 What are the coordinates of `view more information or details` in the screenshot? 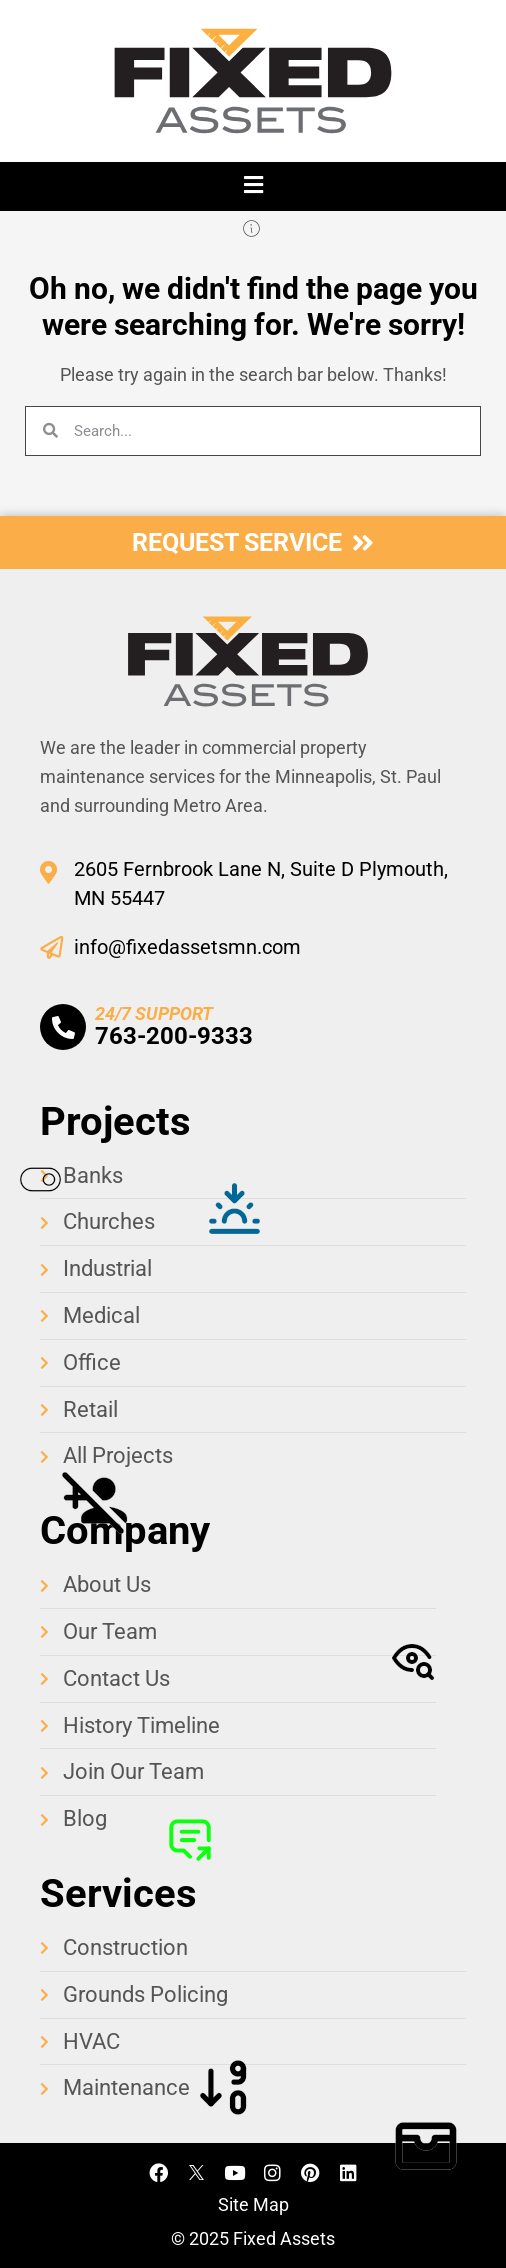 It's located at (251, 228).